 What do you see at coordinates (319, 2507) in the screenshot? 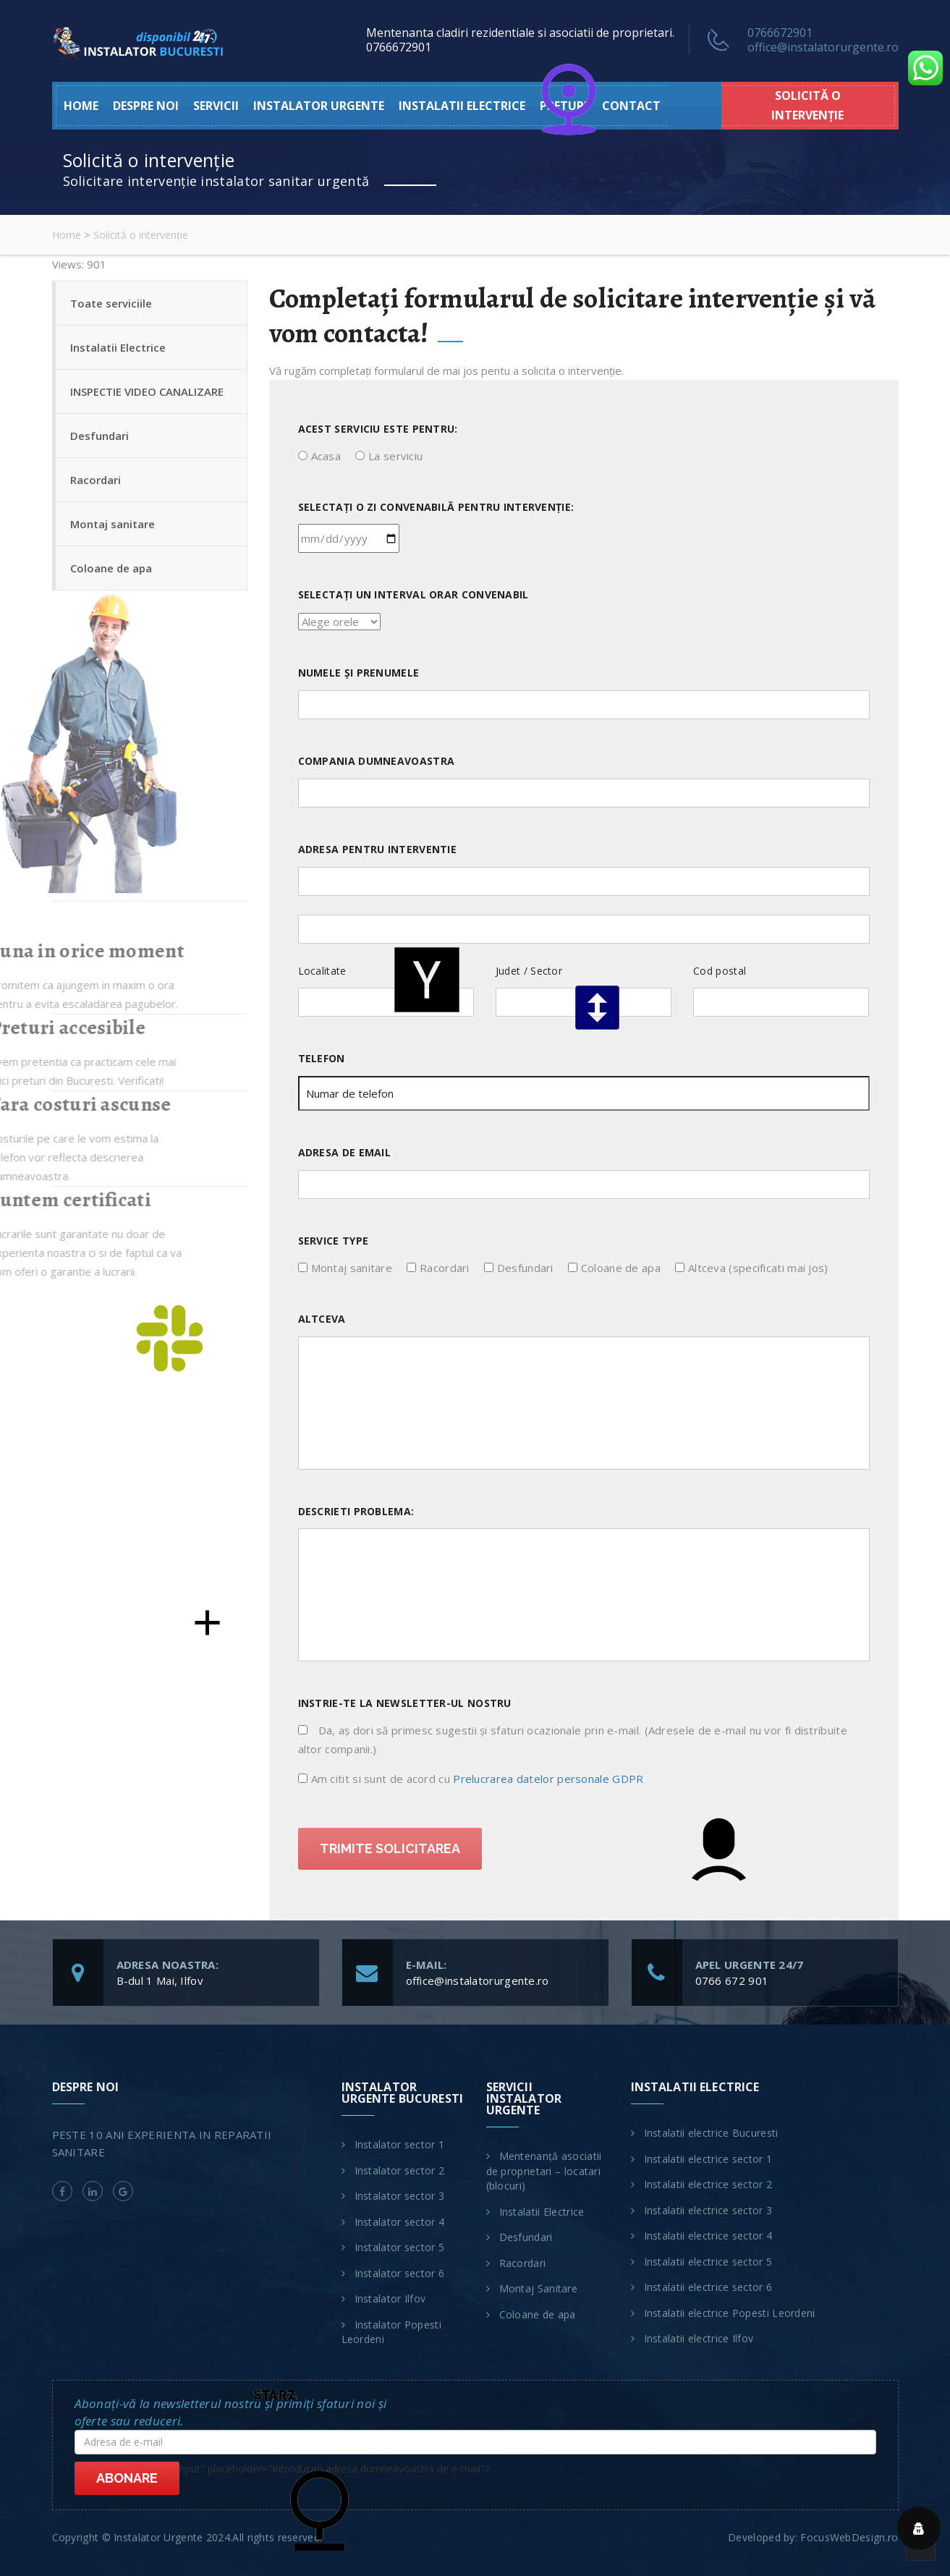
I see `mark a location on the map` at bounding box center [319, 2507].